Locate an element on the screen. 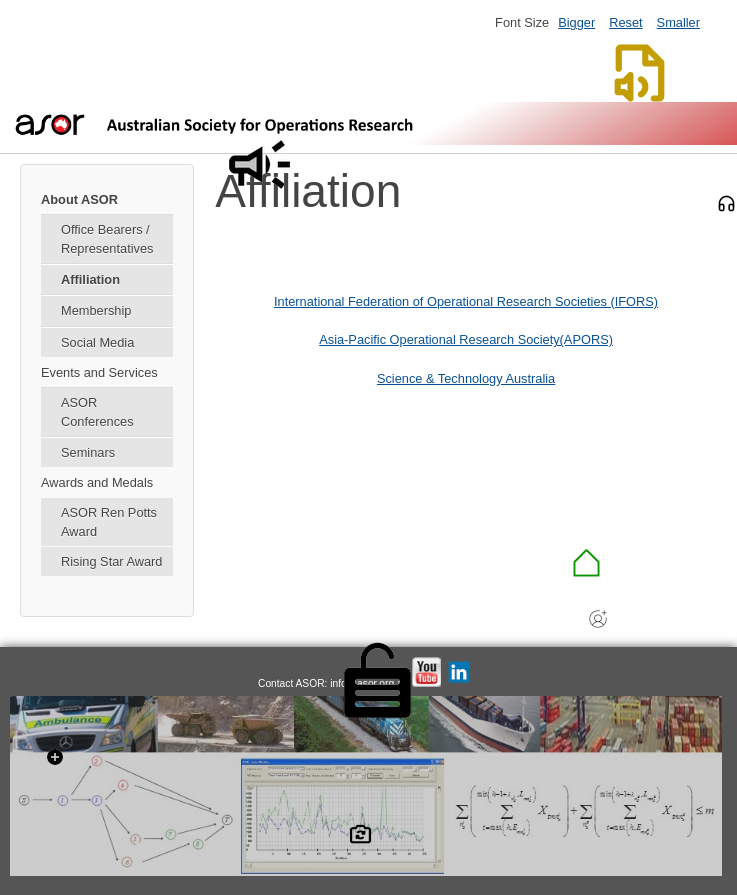 This screenshot has height=895, width=737. navigate to home screen is located at coordinates (586, 563).